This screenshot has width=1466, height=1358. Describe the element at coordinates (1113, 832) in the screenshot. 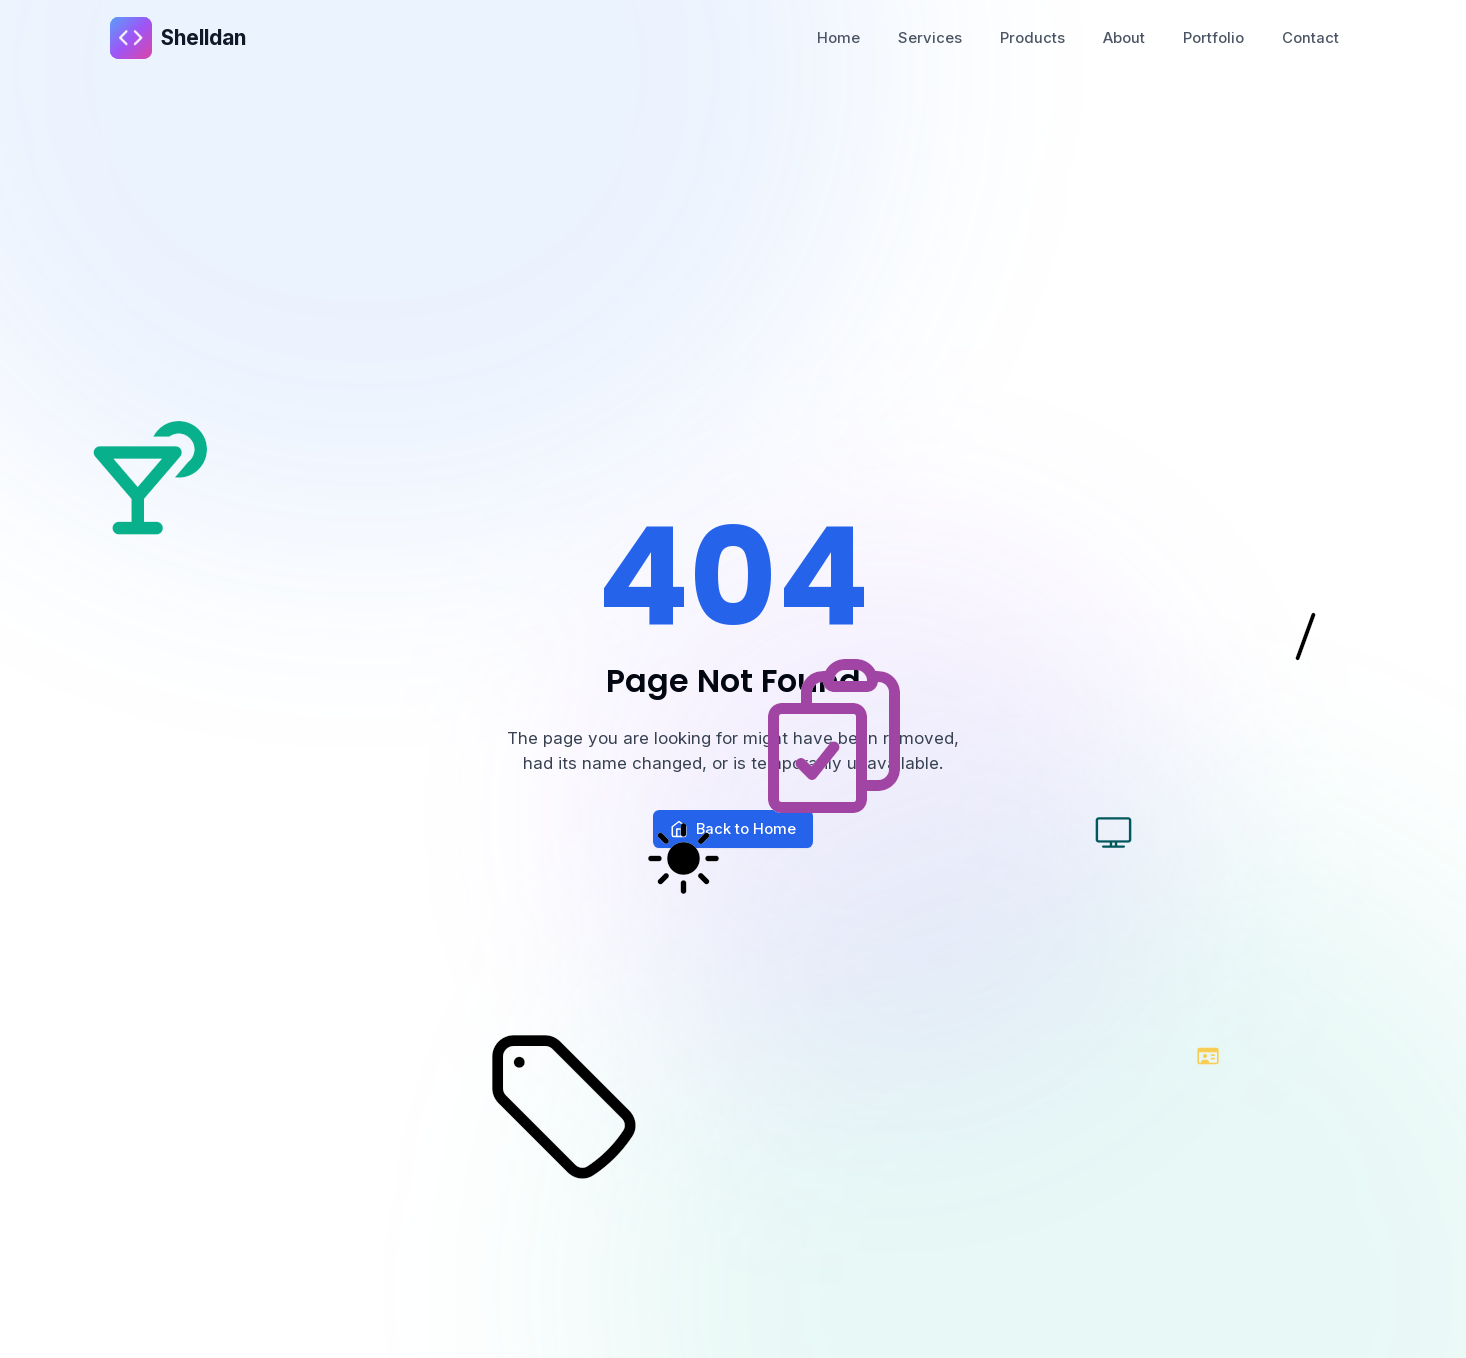

I see `access tv or video streaming options` at that location.